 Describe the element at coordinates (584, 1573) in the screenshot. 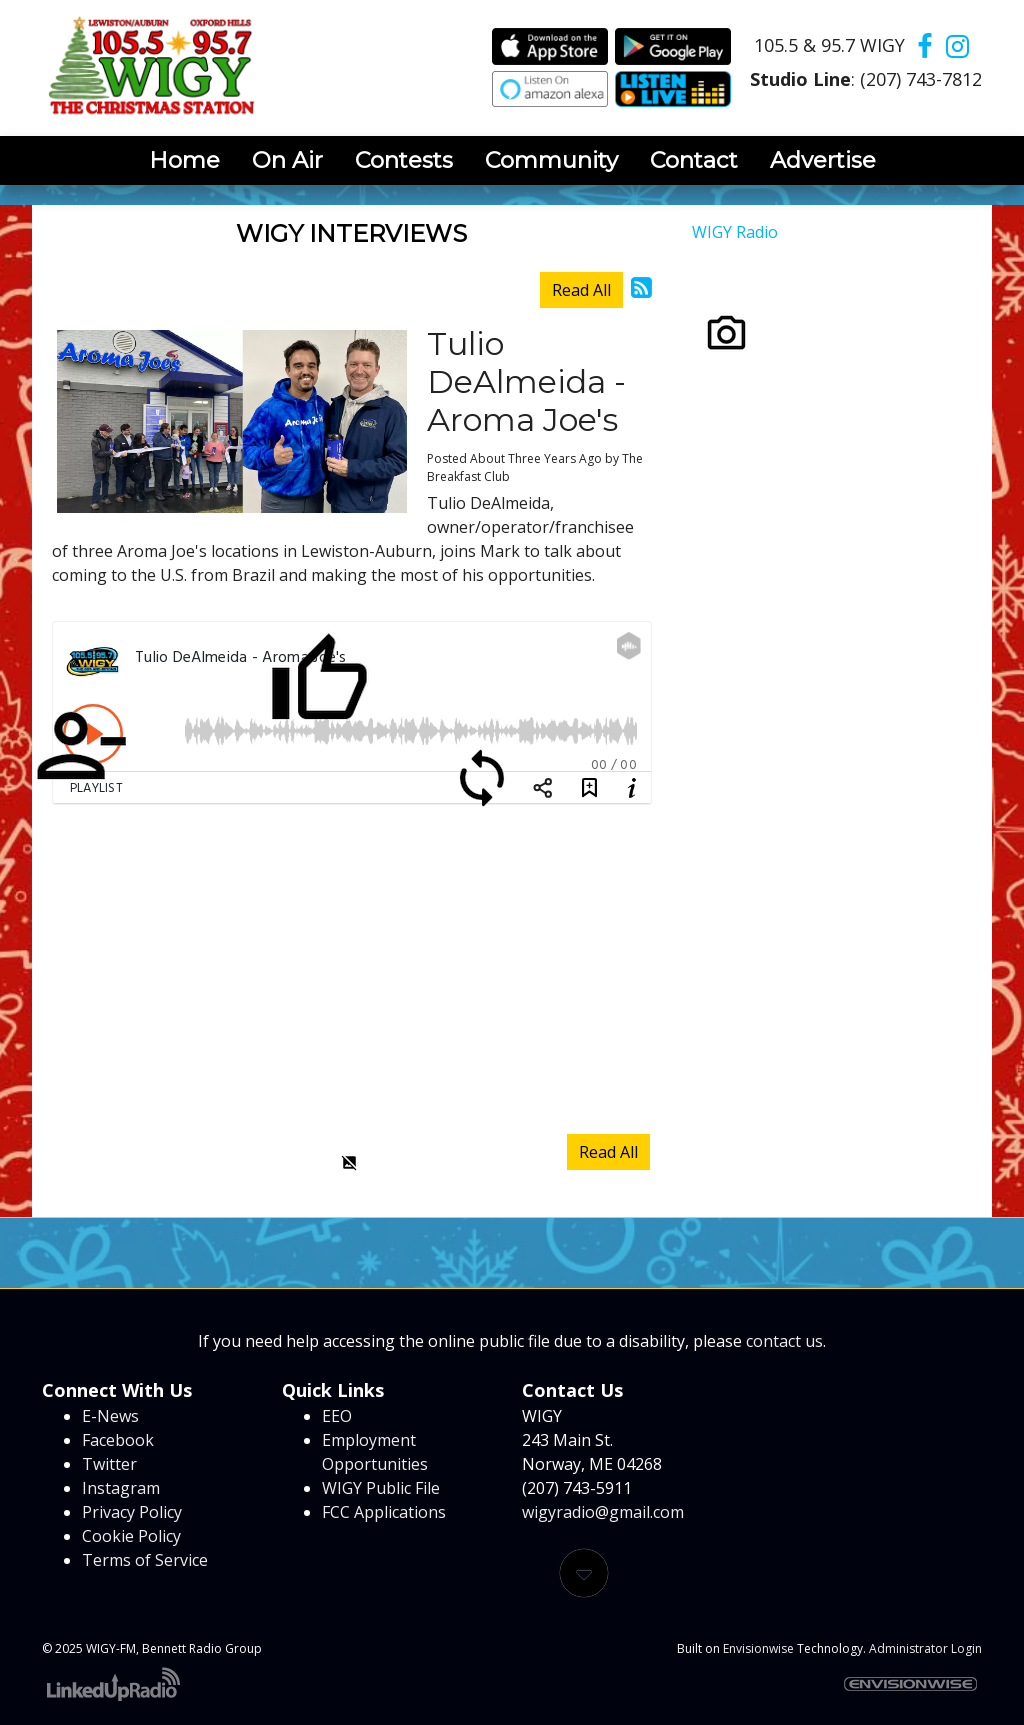

I see `expand dropdown menu` at that location.